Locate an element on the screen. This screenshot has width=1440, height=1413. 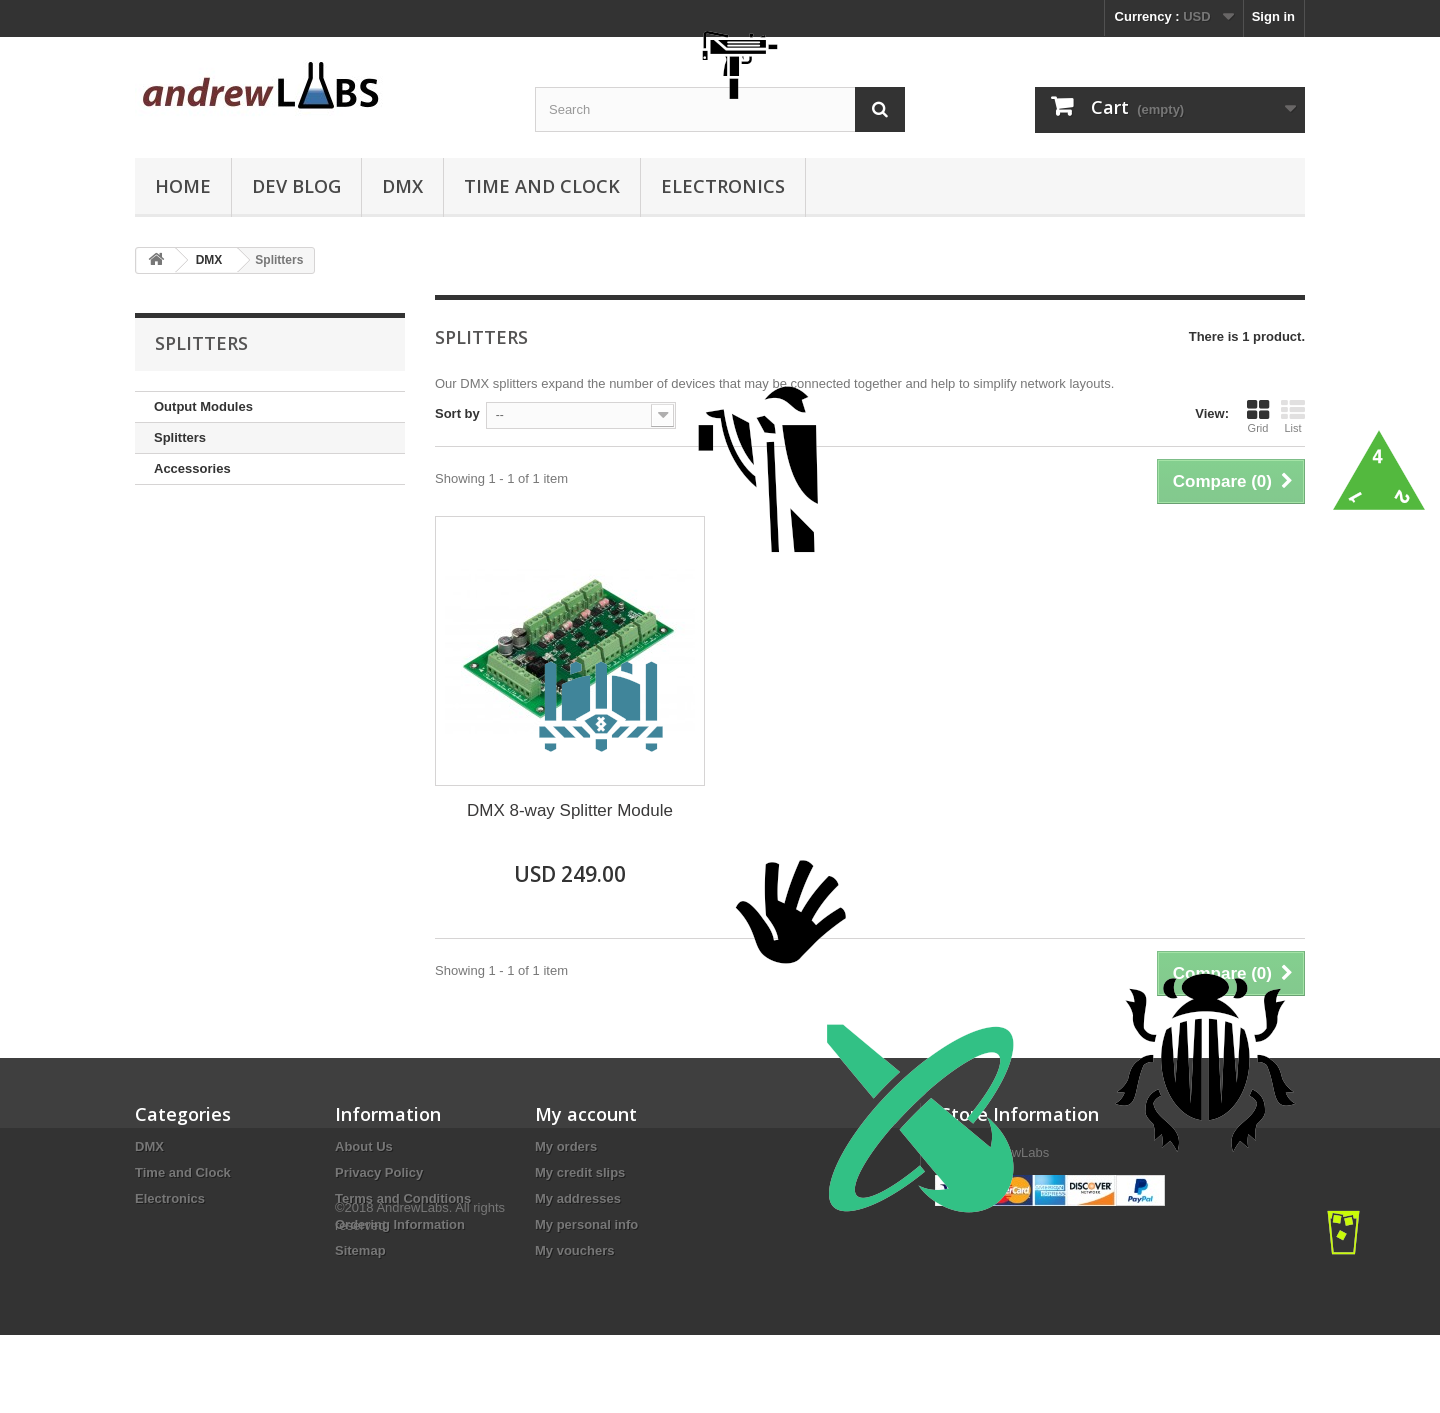
select a 4-sided die for rolling is located at coordinates (1379, 470).